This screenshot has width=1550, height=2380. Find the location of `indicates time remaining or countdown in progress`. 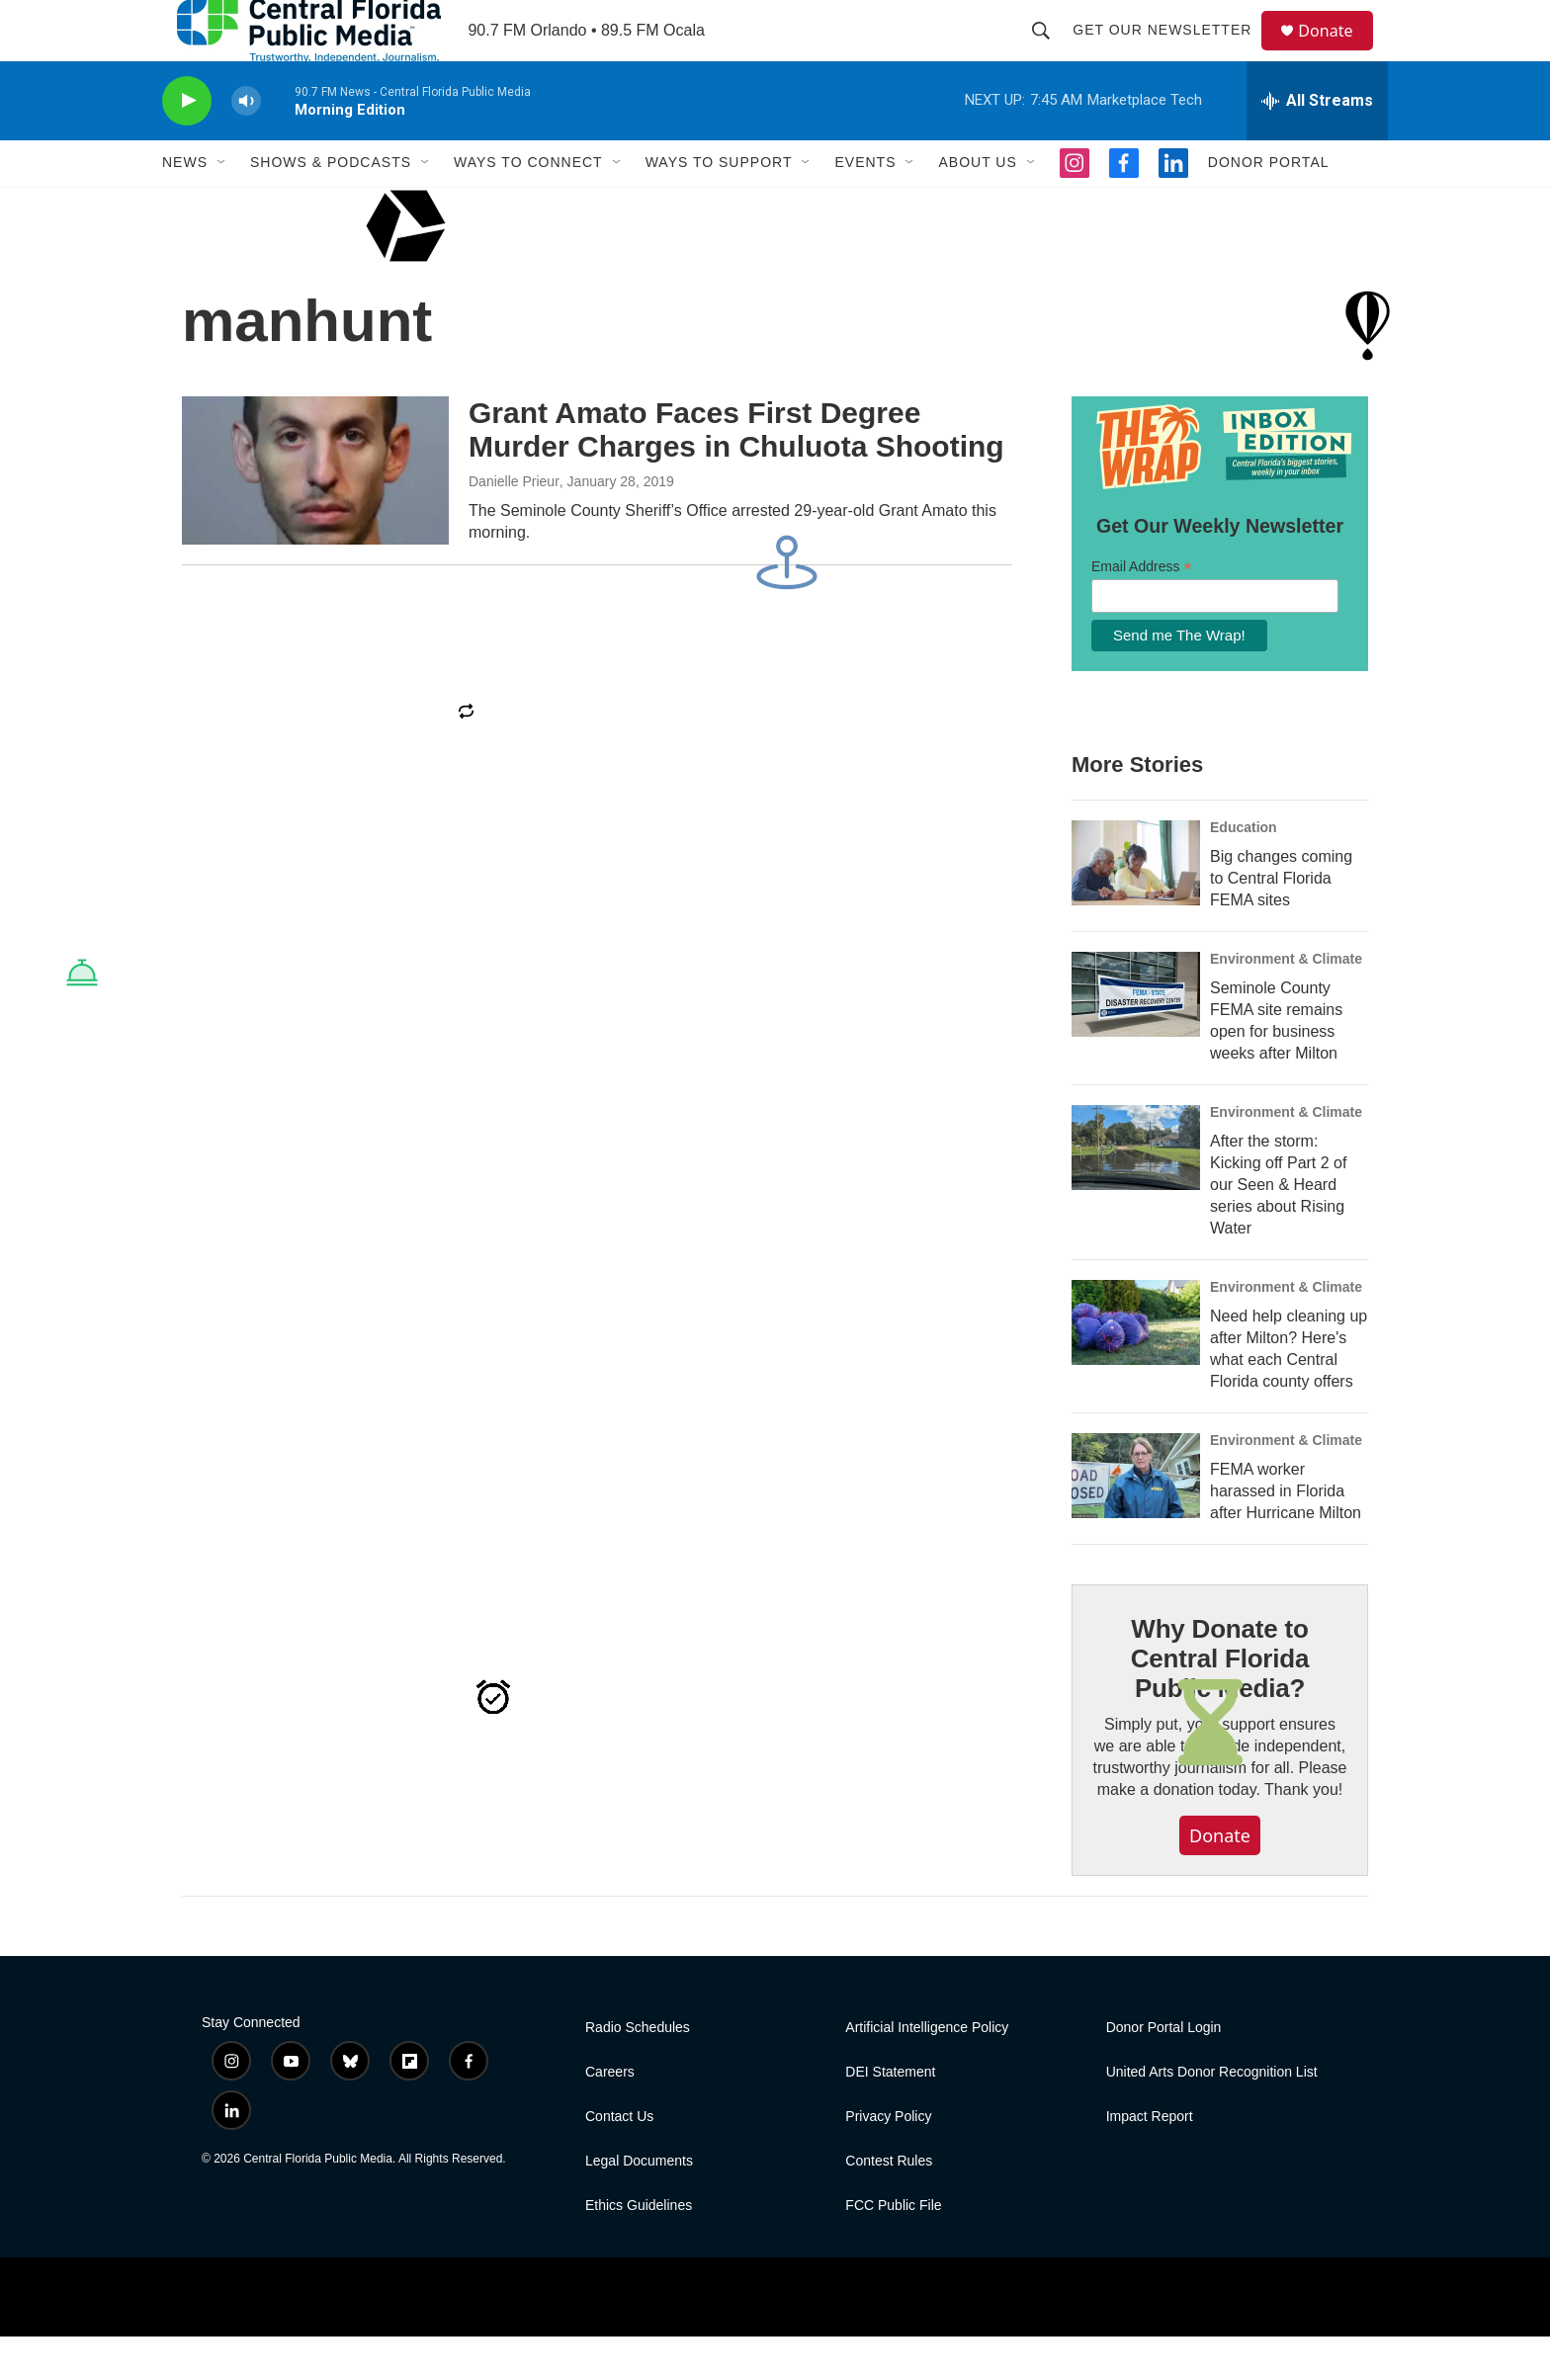

indicates time remaining or countdown in progress is located at coordinates (1210, 1722).